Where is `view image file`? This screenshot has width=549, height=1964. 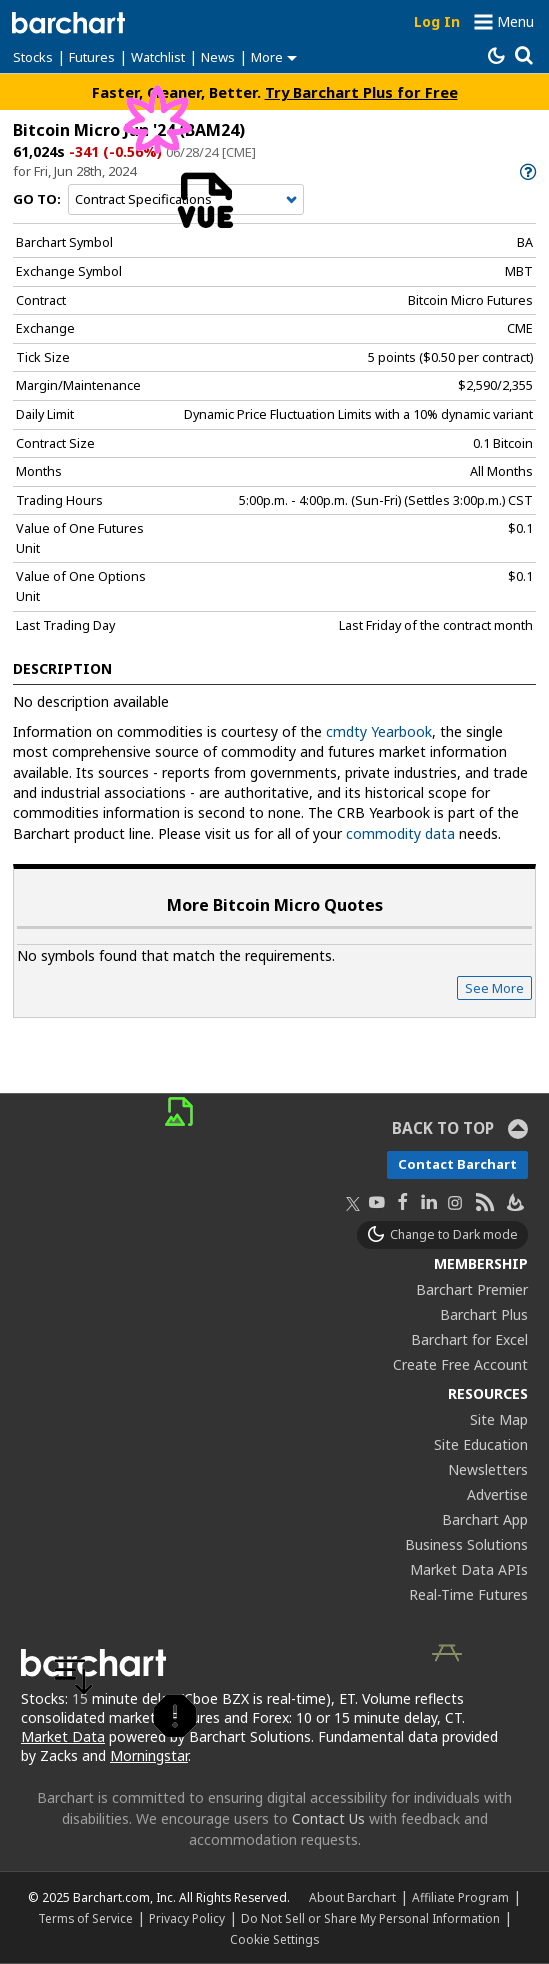 view image file is located at coordinates (180, 1111).